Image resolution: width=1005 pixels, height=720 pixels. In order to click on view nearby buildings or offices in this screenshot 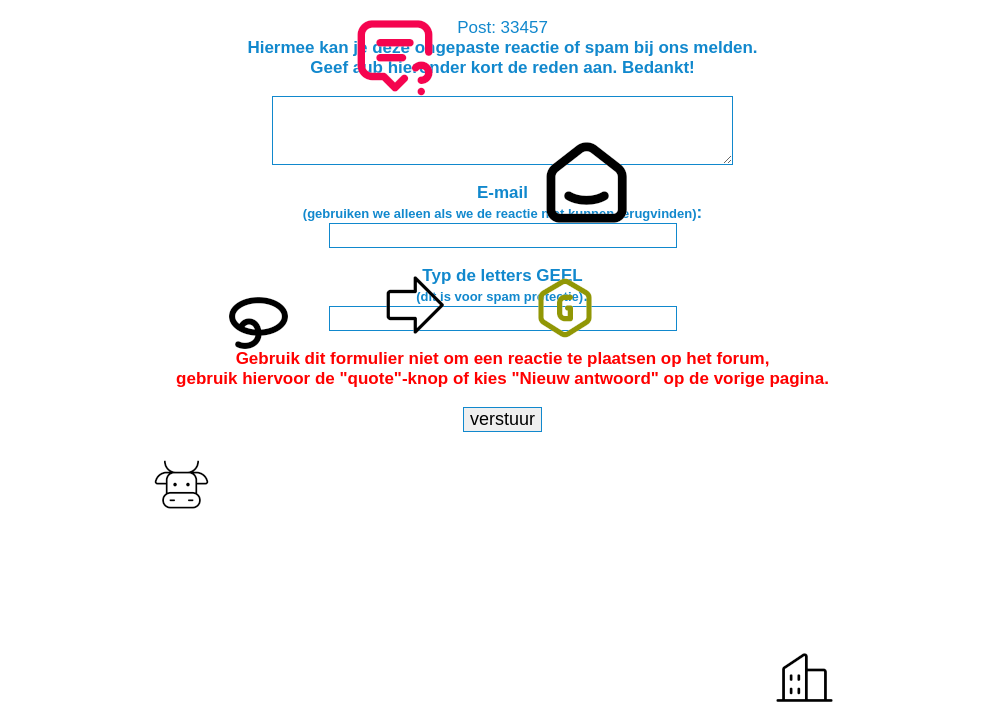, I will do `click(804, 679)`.